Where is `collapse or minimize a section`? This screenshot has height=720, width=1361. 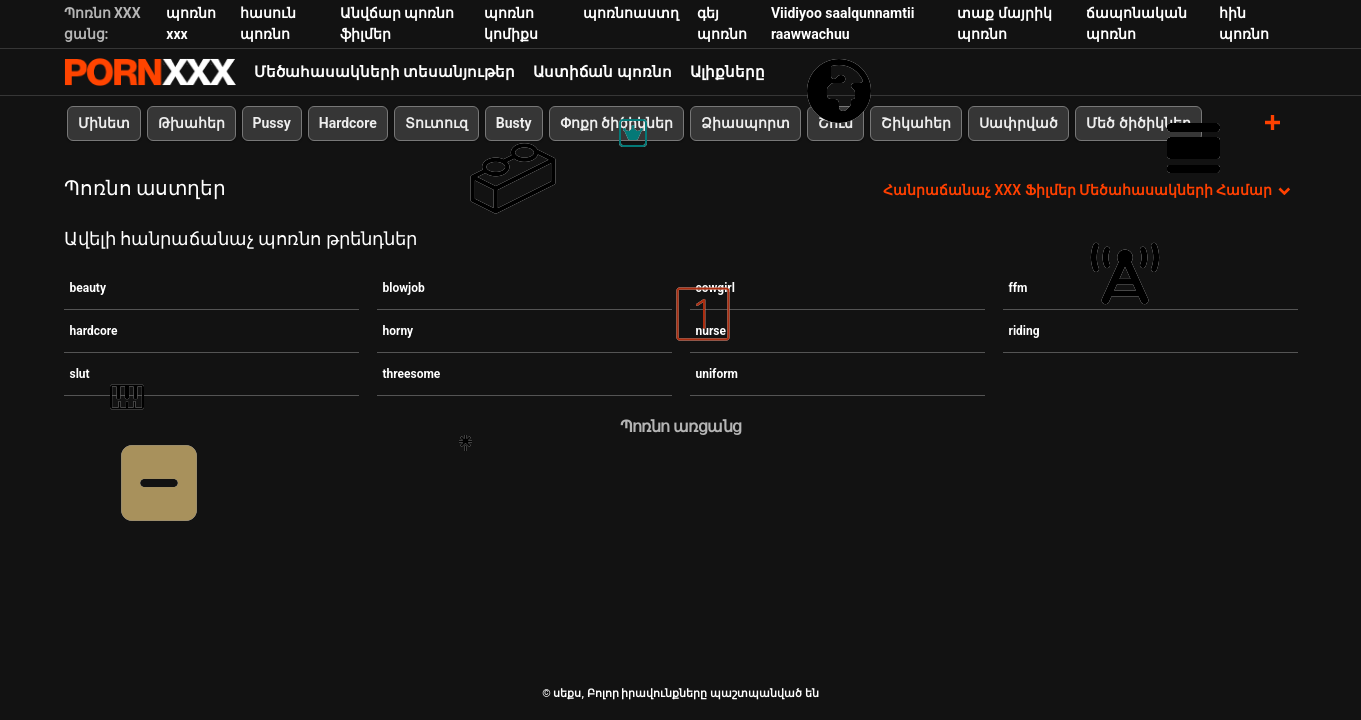
collapse or minimize a section is located at coordinates (159, 483).